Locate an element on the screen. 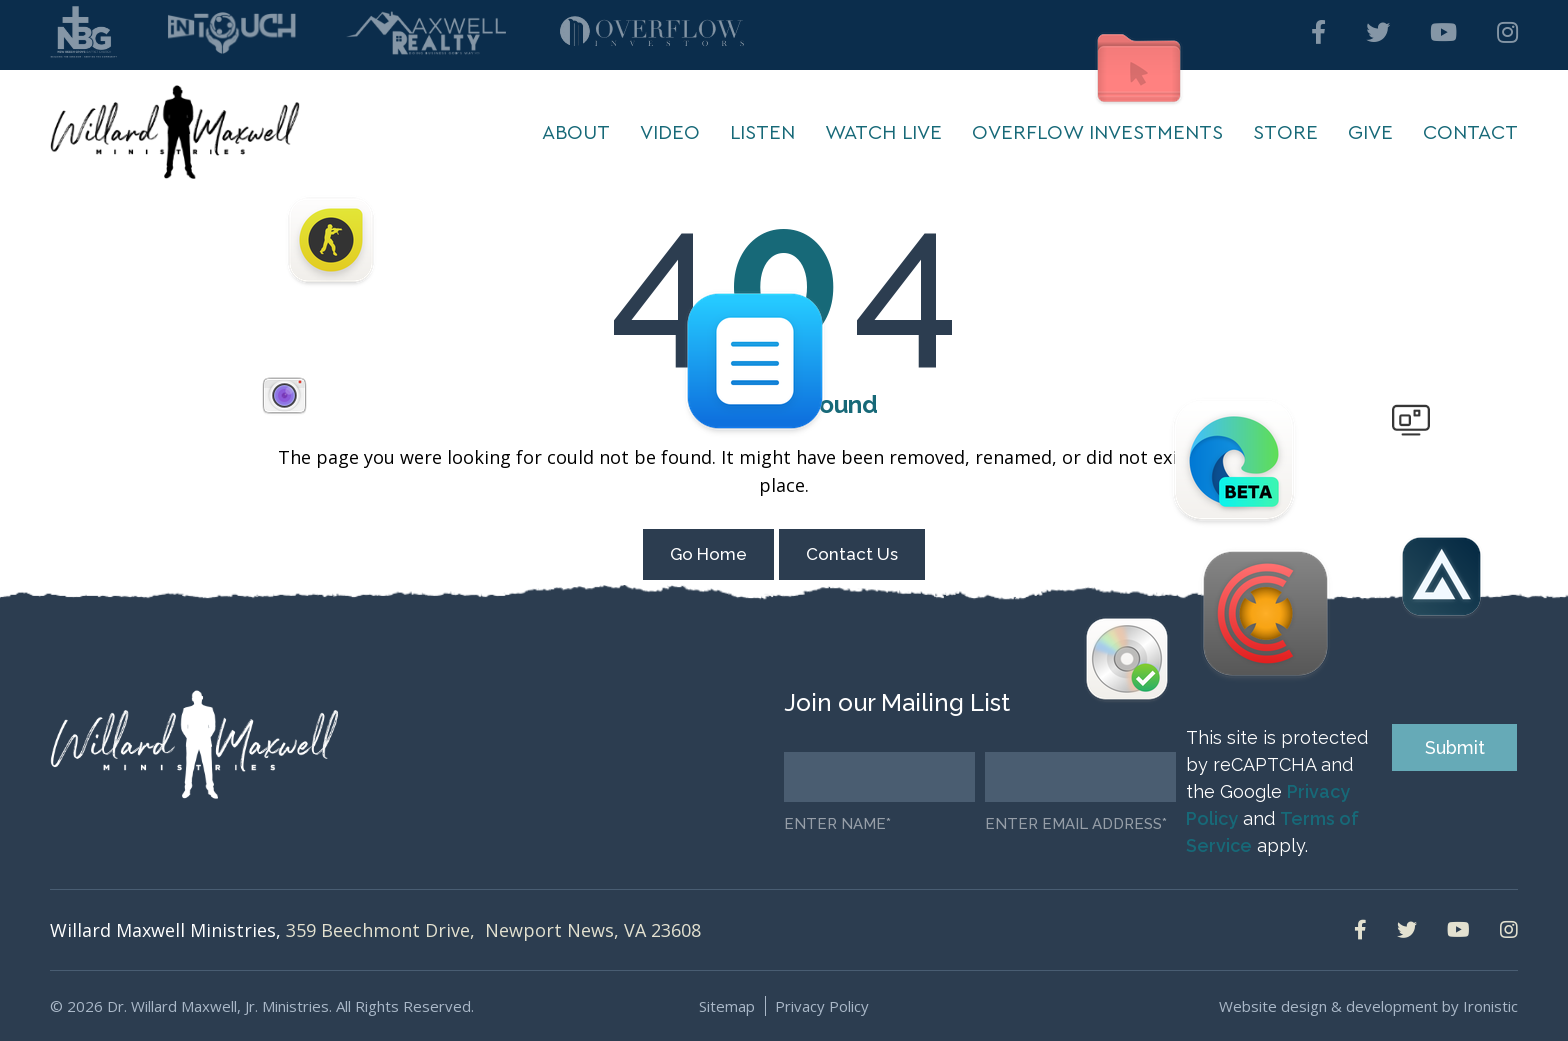 Image resolution: width=1568 pixels, height=1041 pixels. launch counter-strike: condition zero is located at coordinates (331, 240).